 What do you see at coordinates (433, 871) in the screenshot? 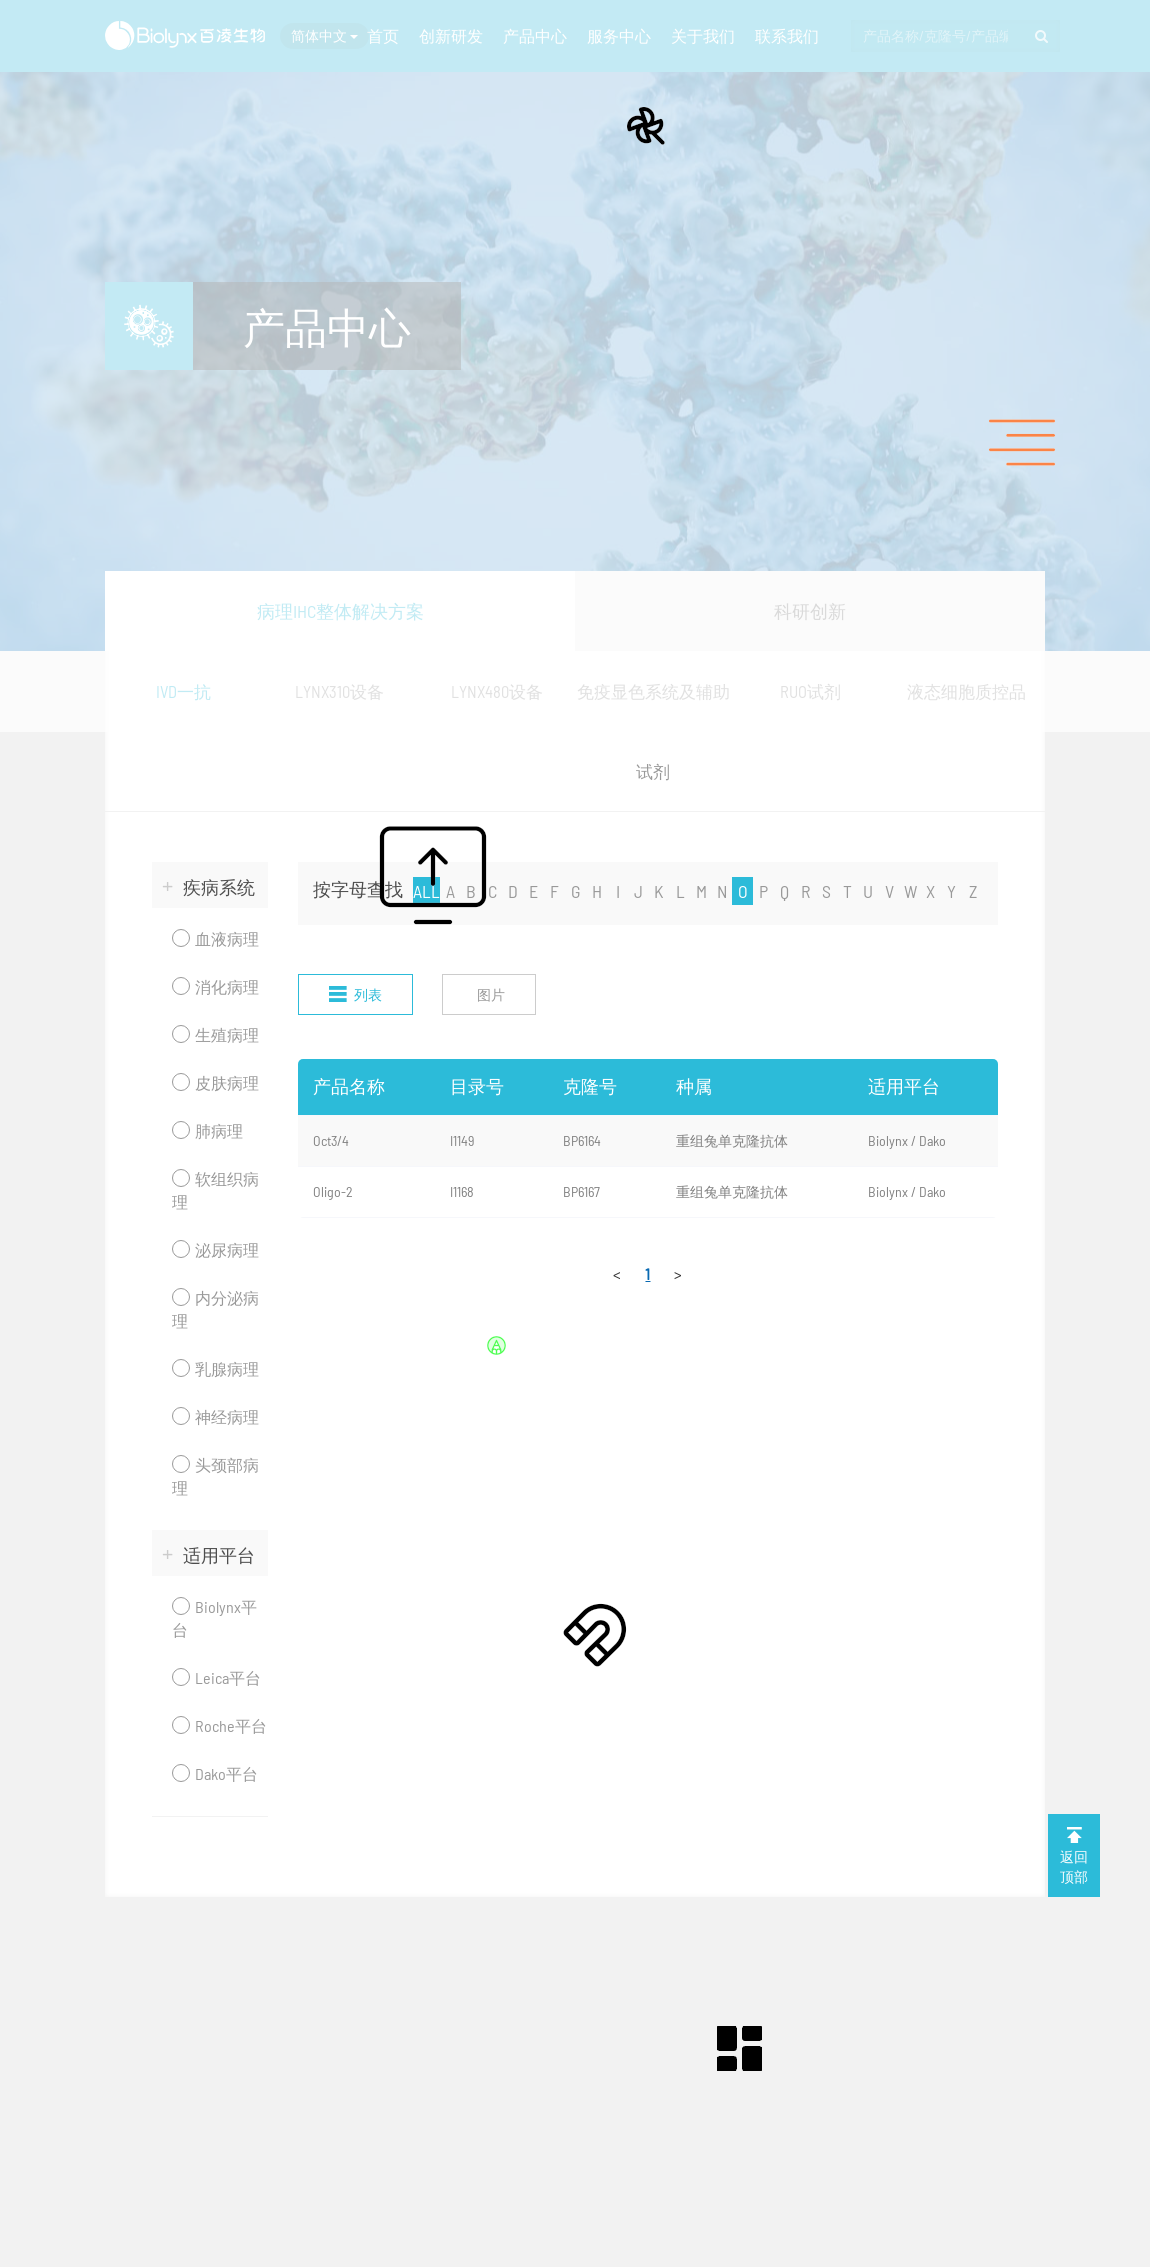
I see `upload content to display or monitor` at bounding box center [433, 871].